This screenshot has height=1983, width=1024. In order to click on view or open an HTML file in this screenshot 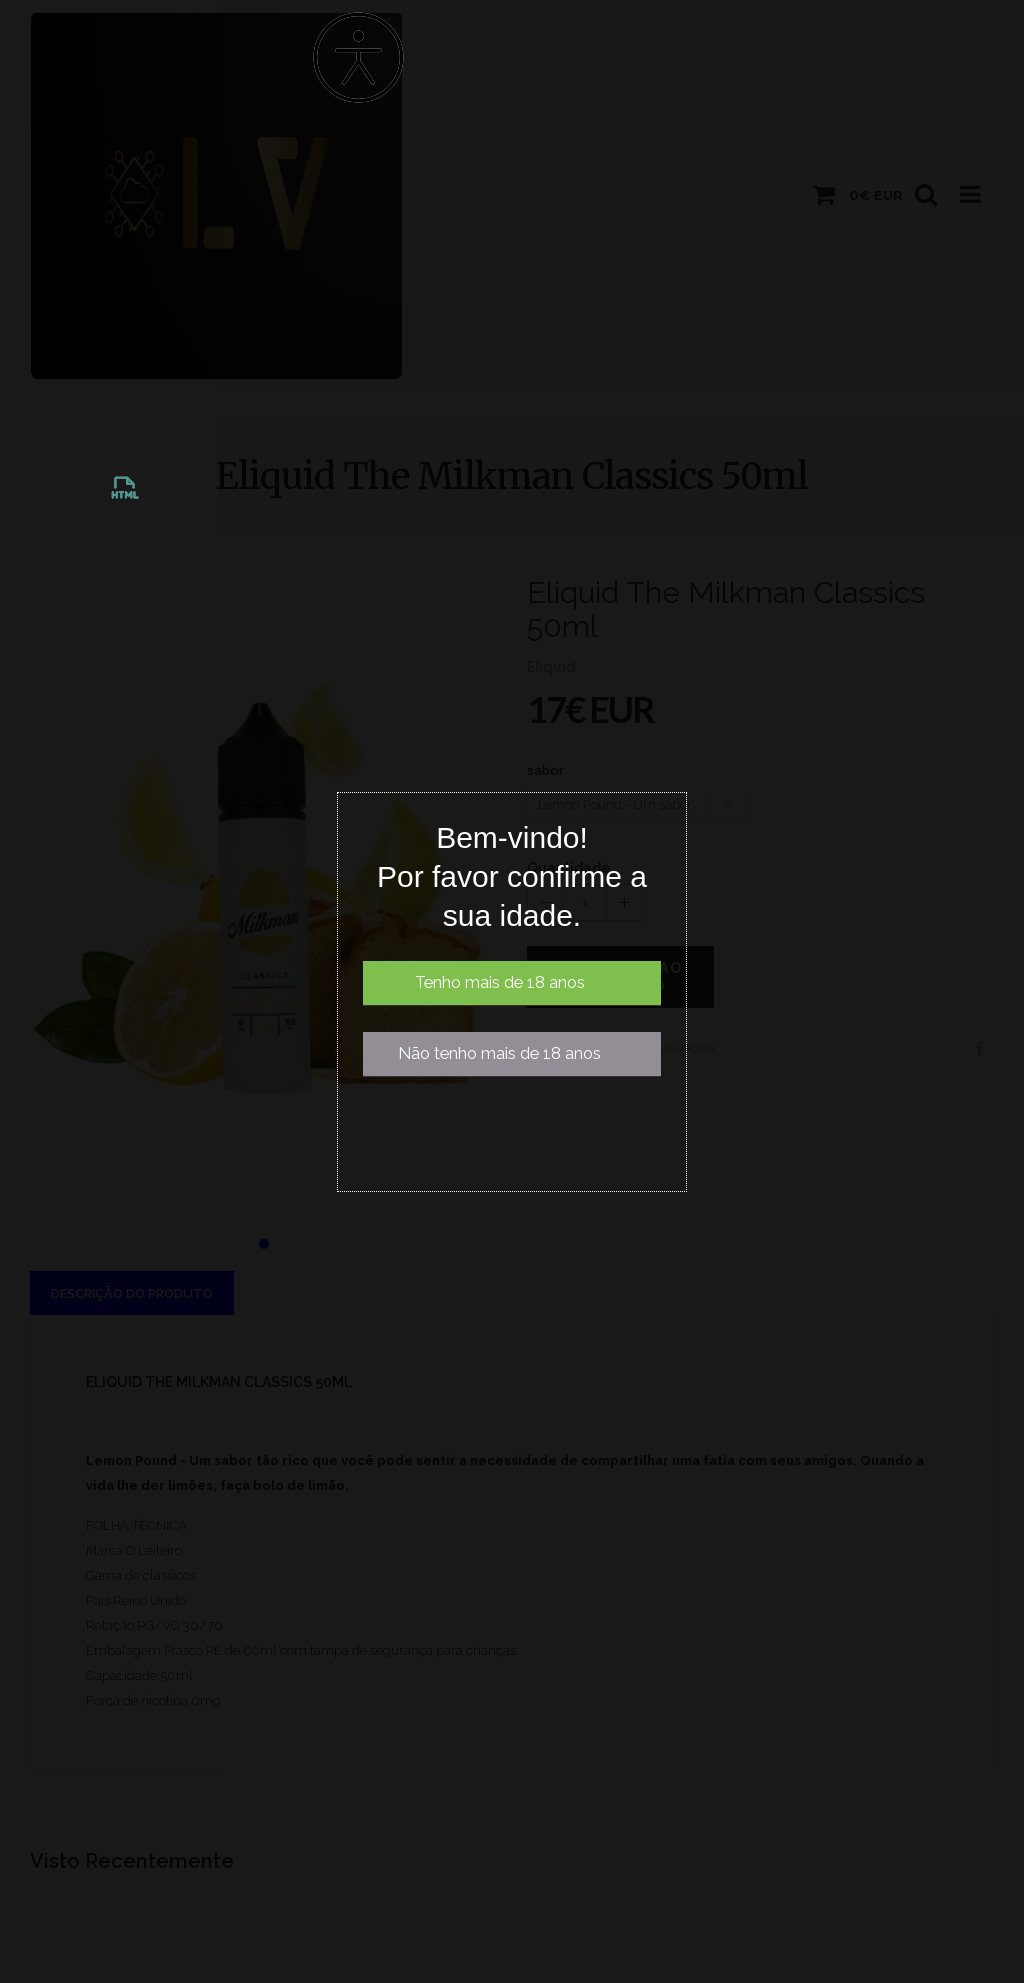, I will do `click(124, 488)`.